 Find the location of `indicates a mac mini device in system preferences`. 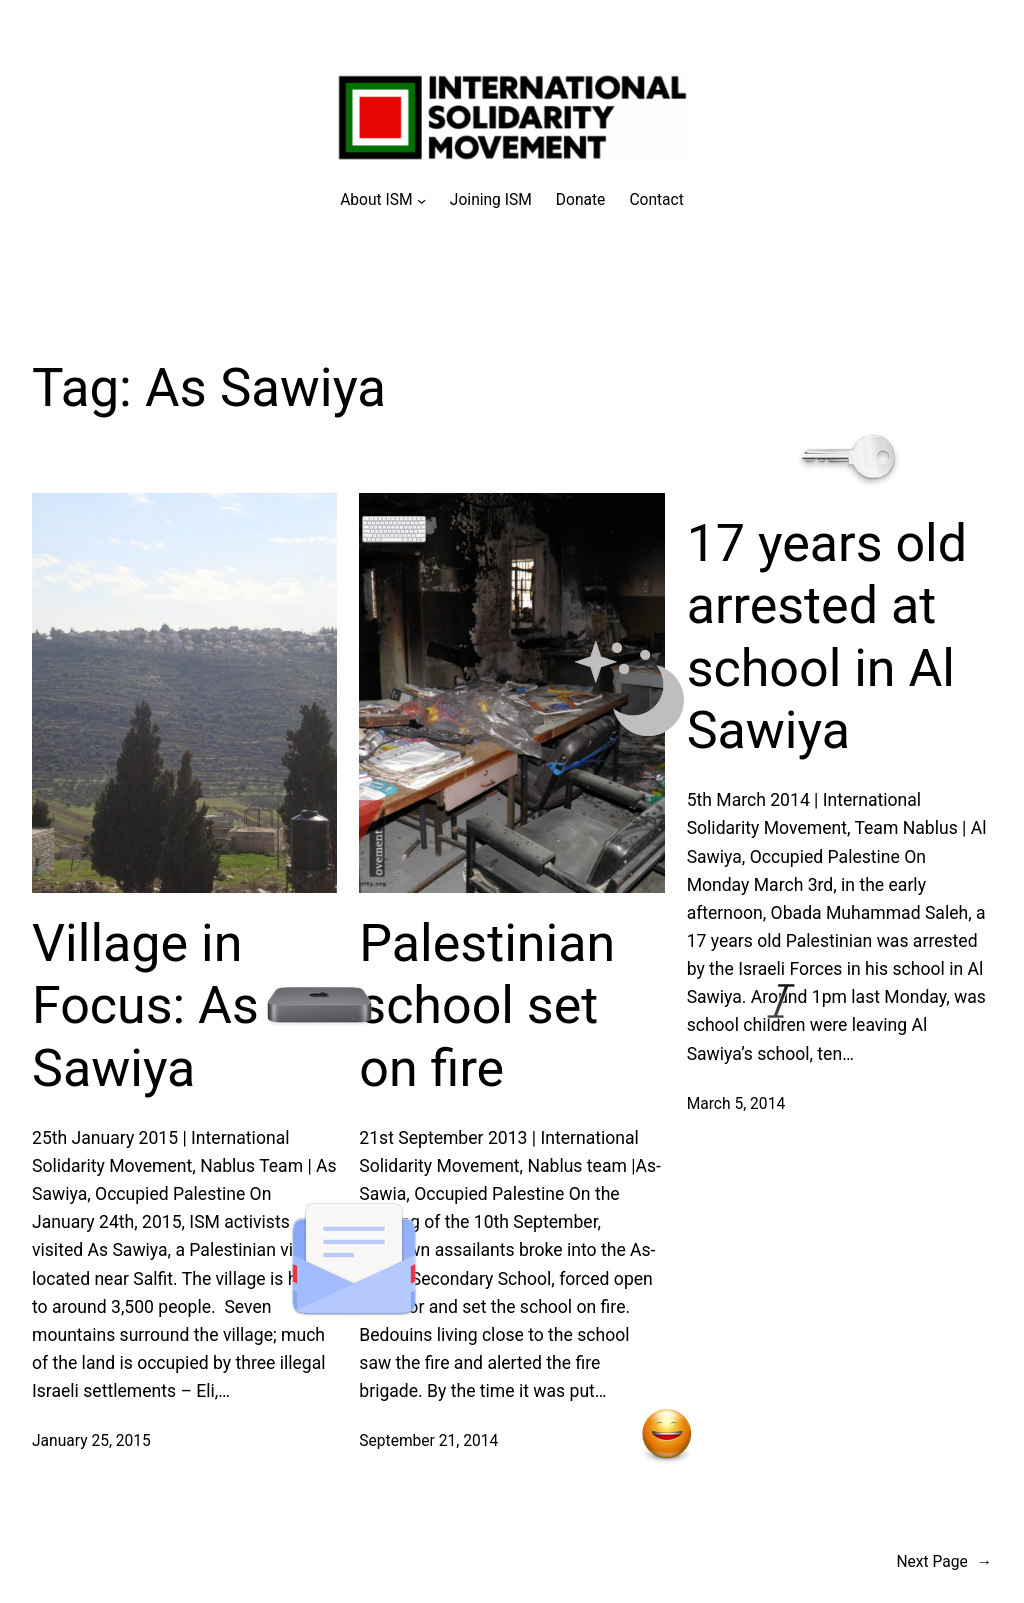

indicates a mac mini device in system preferences is located at coordinates (319, 1004).